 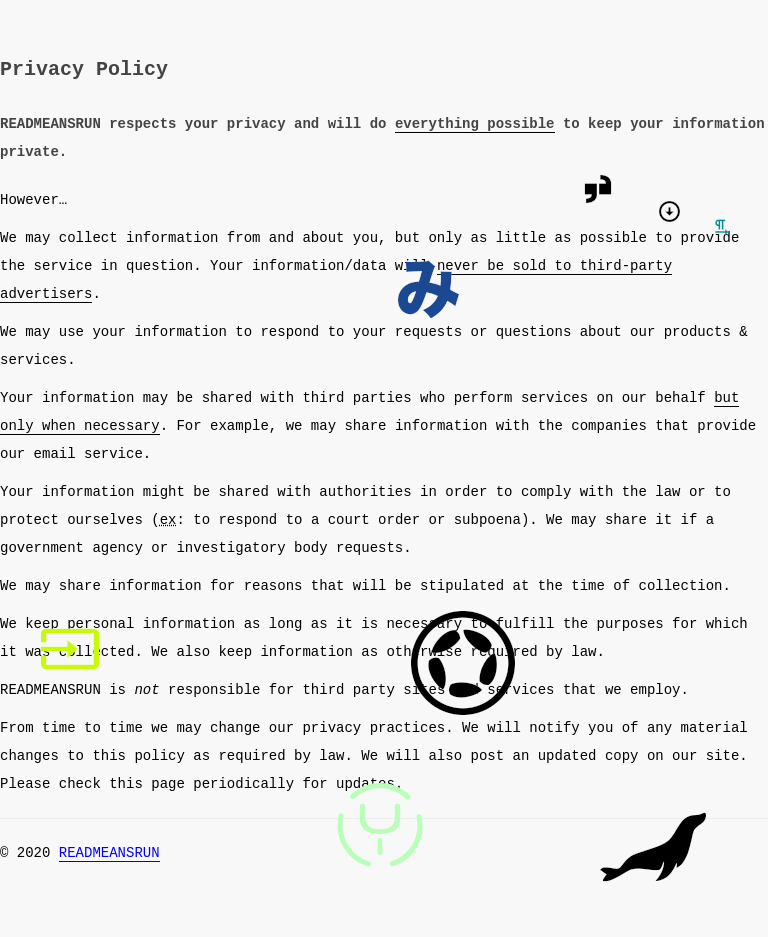 What do you see at coordinates (653, 847) in the screenshot?
I see `mariadb database service` at bounding box center [653, 847].